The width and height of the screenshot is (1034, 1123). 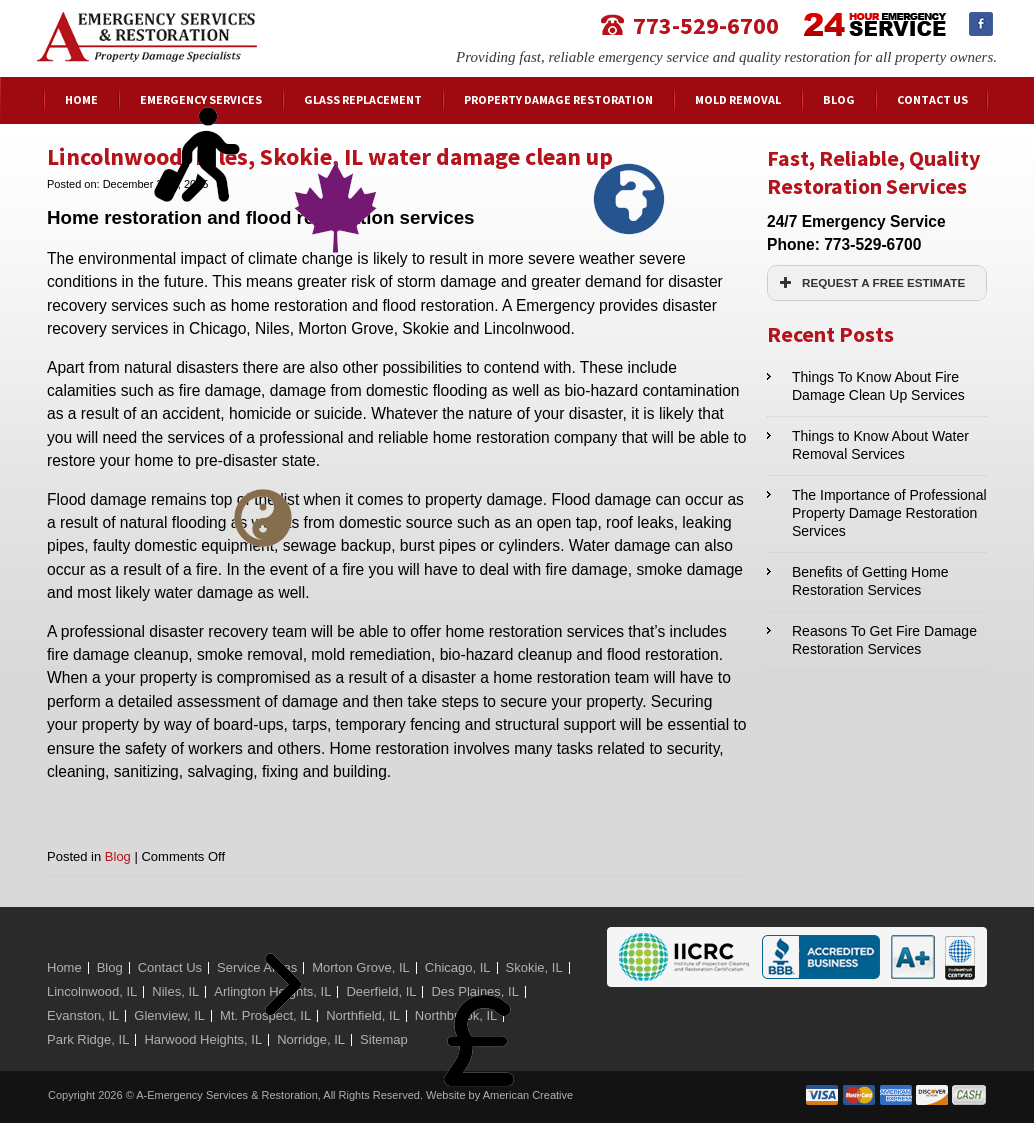 I want to click on represents Canada or Canadian content, so click(x=335, y=207).